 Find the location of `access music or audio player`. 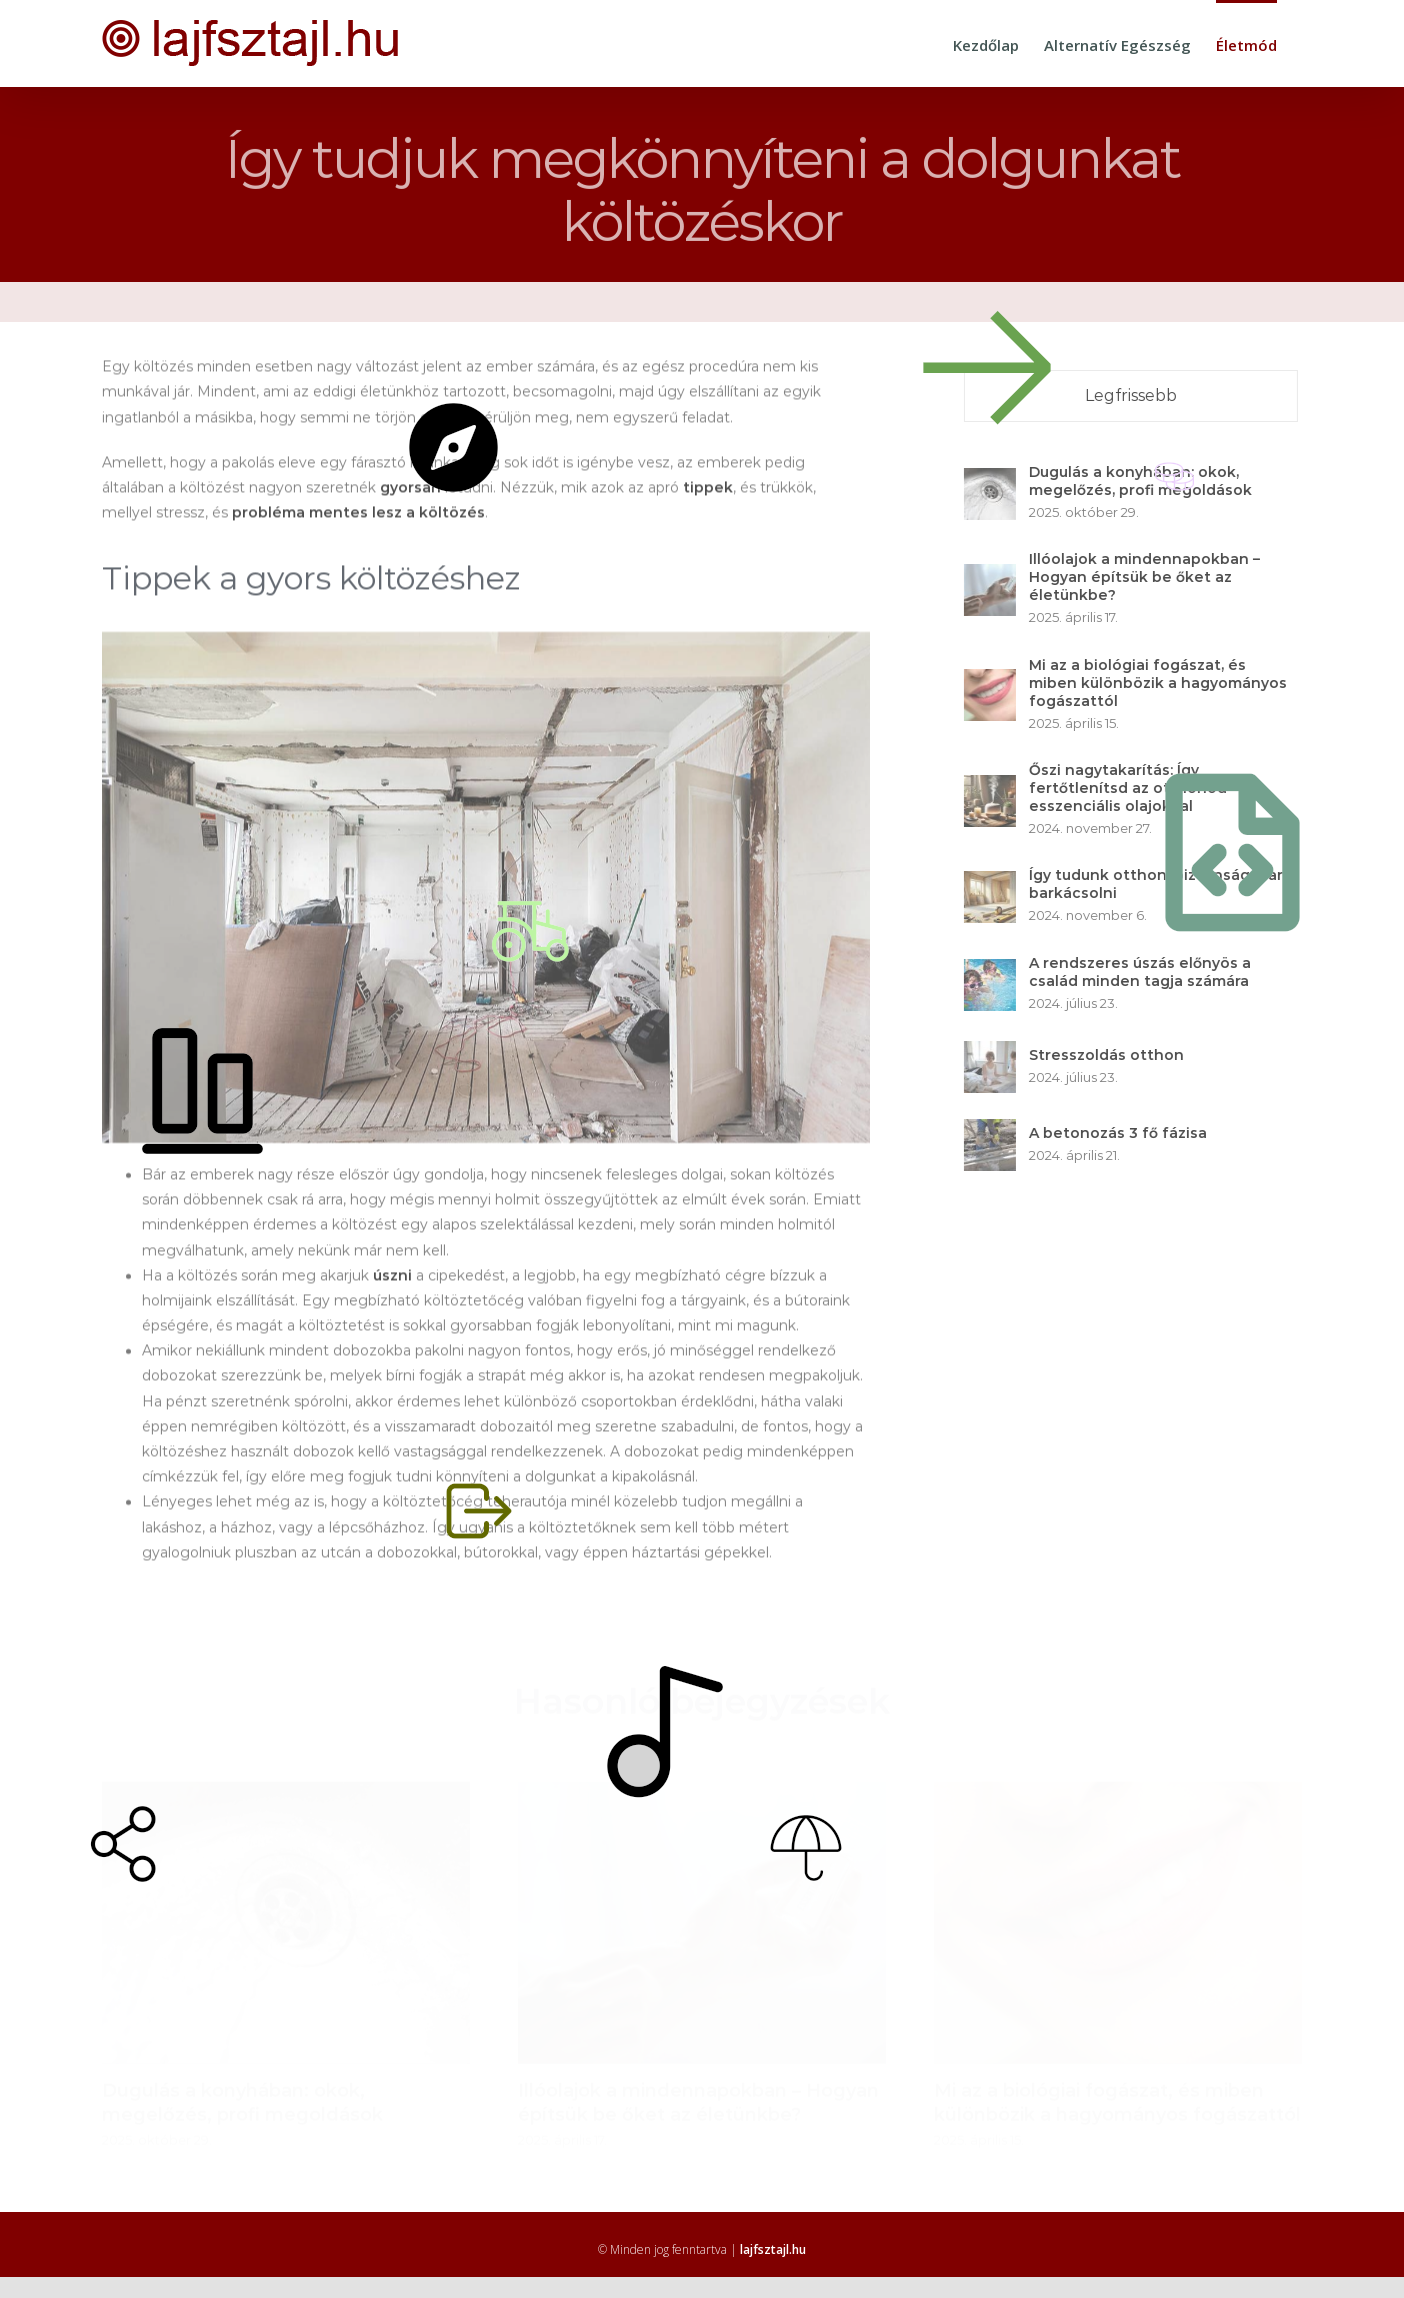

access music or audio player is located at coordinates (665, 1729).